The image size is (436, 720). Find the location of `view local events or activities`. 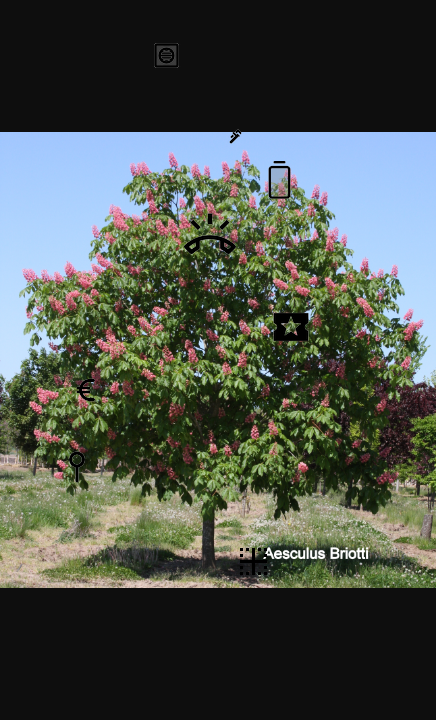

view local events or activities is located at coordinates (291, 327).